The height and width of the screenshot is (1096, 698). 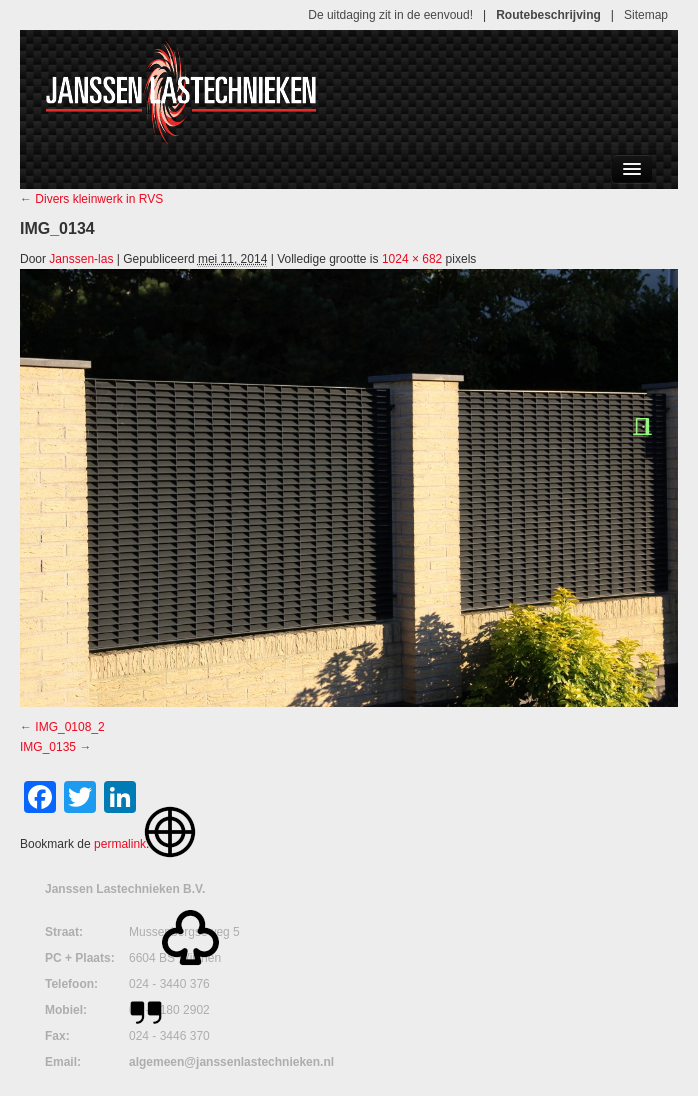 What do you see at coordinates (190, 938) in the screenshot?
I see `select clubs suit in a card game` at bounding box center [190, 938].